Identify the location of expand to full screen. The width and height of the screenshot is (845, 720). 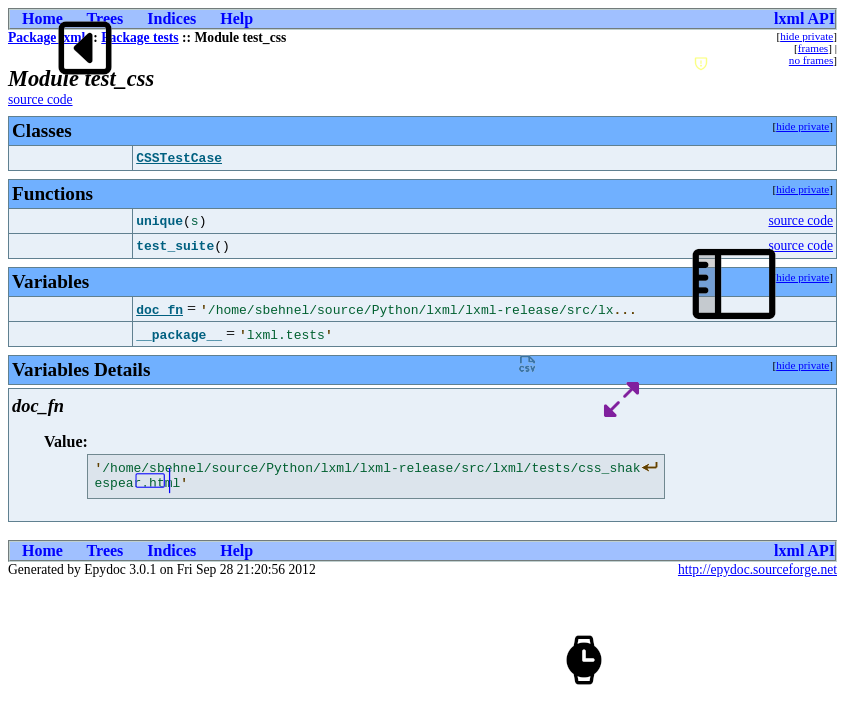
(621, 399).